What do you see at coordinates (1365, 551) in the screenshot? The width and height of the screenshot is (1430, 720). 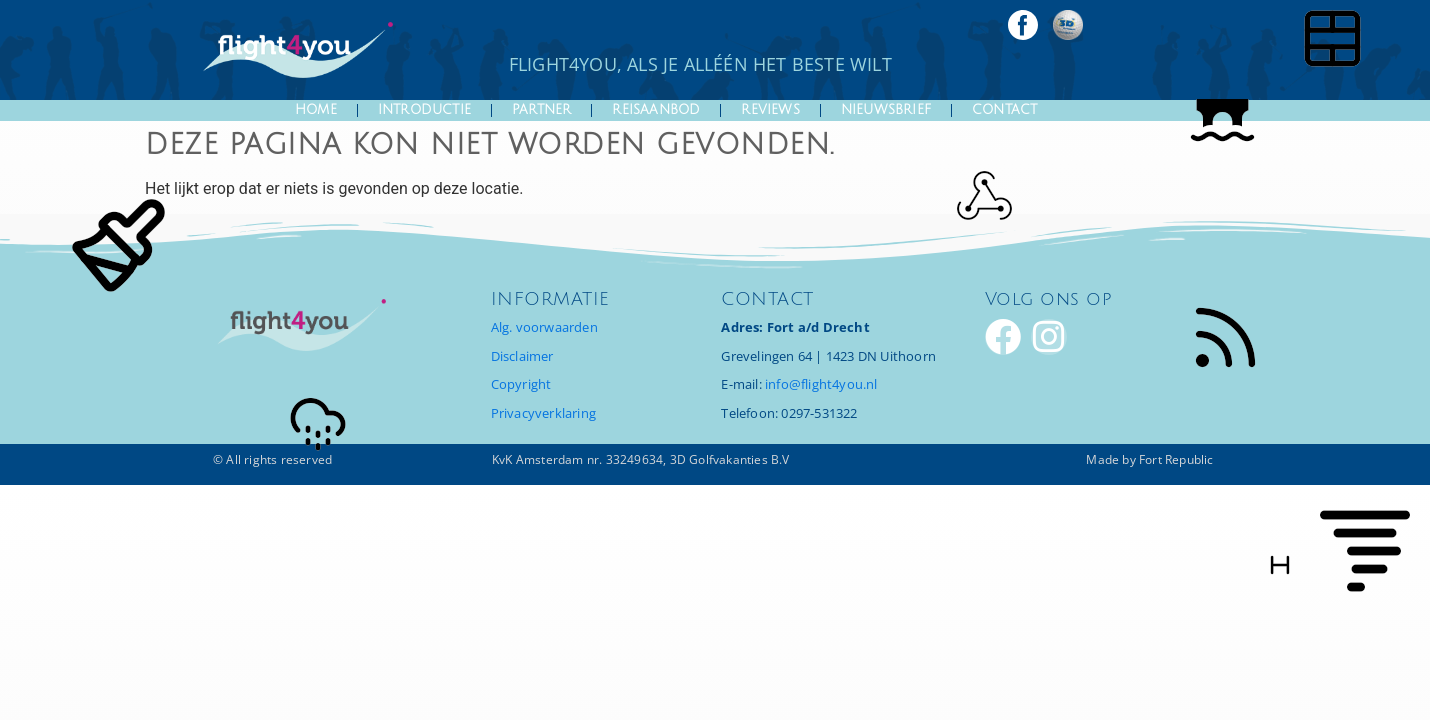 I see `indicates tornado warning or severe weather alert` at bounding box center [1365, 551].